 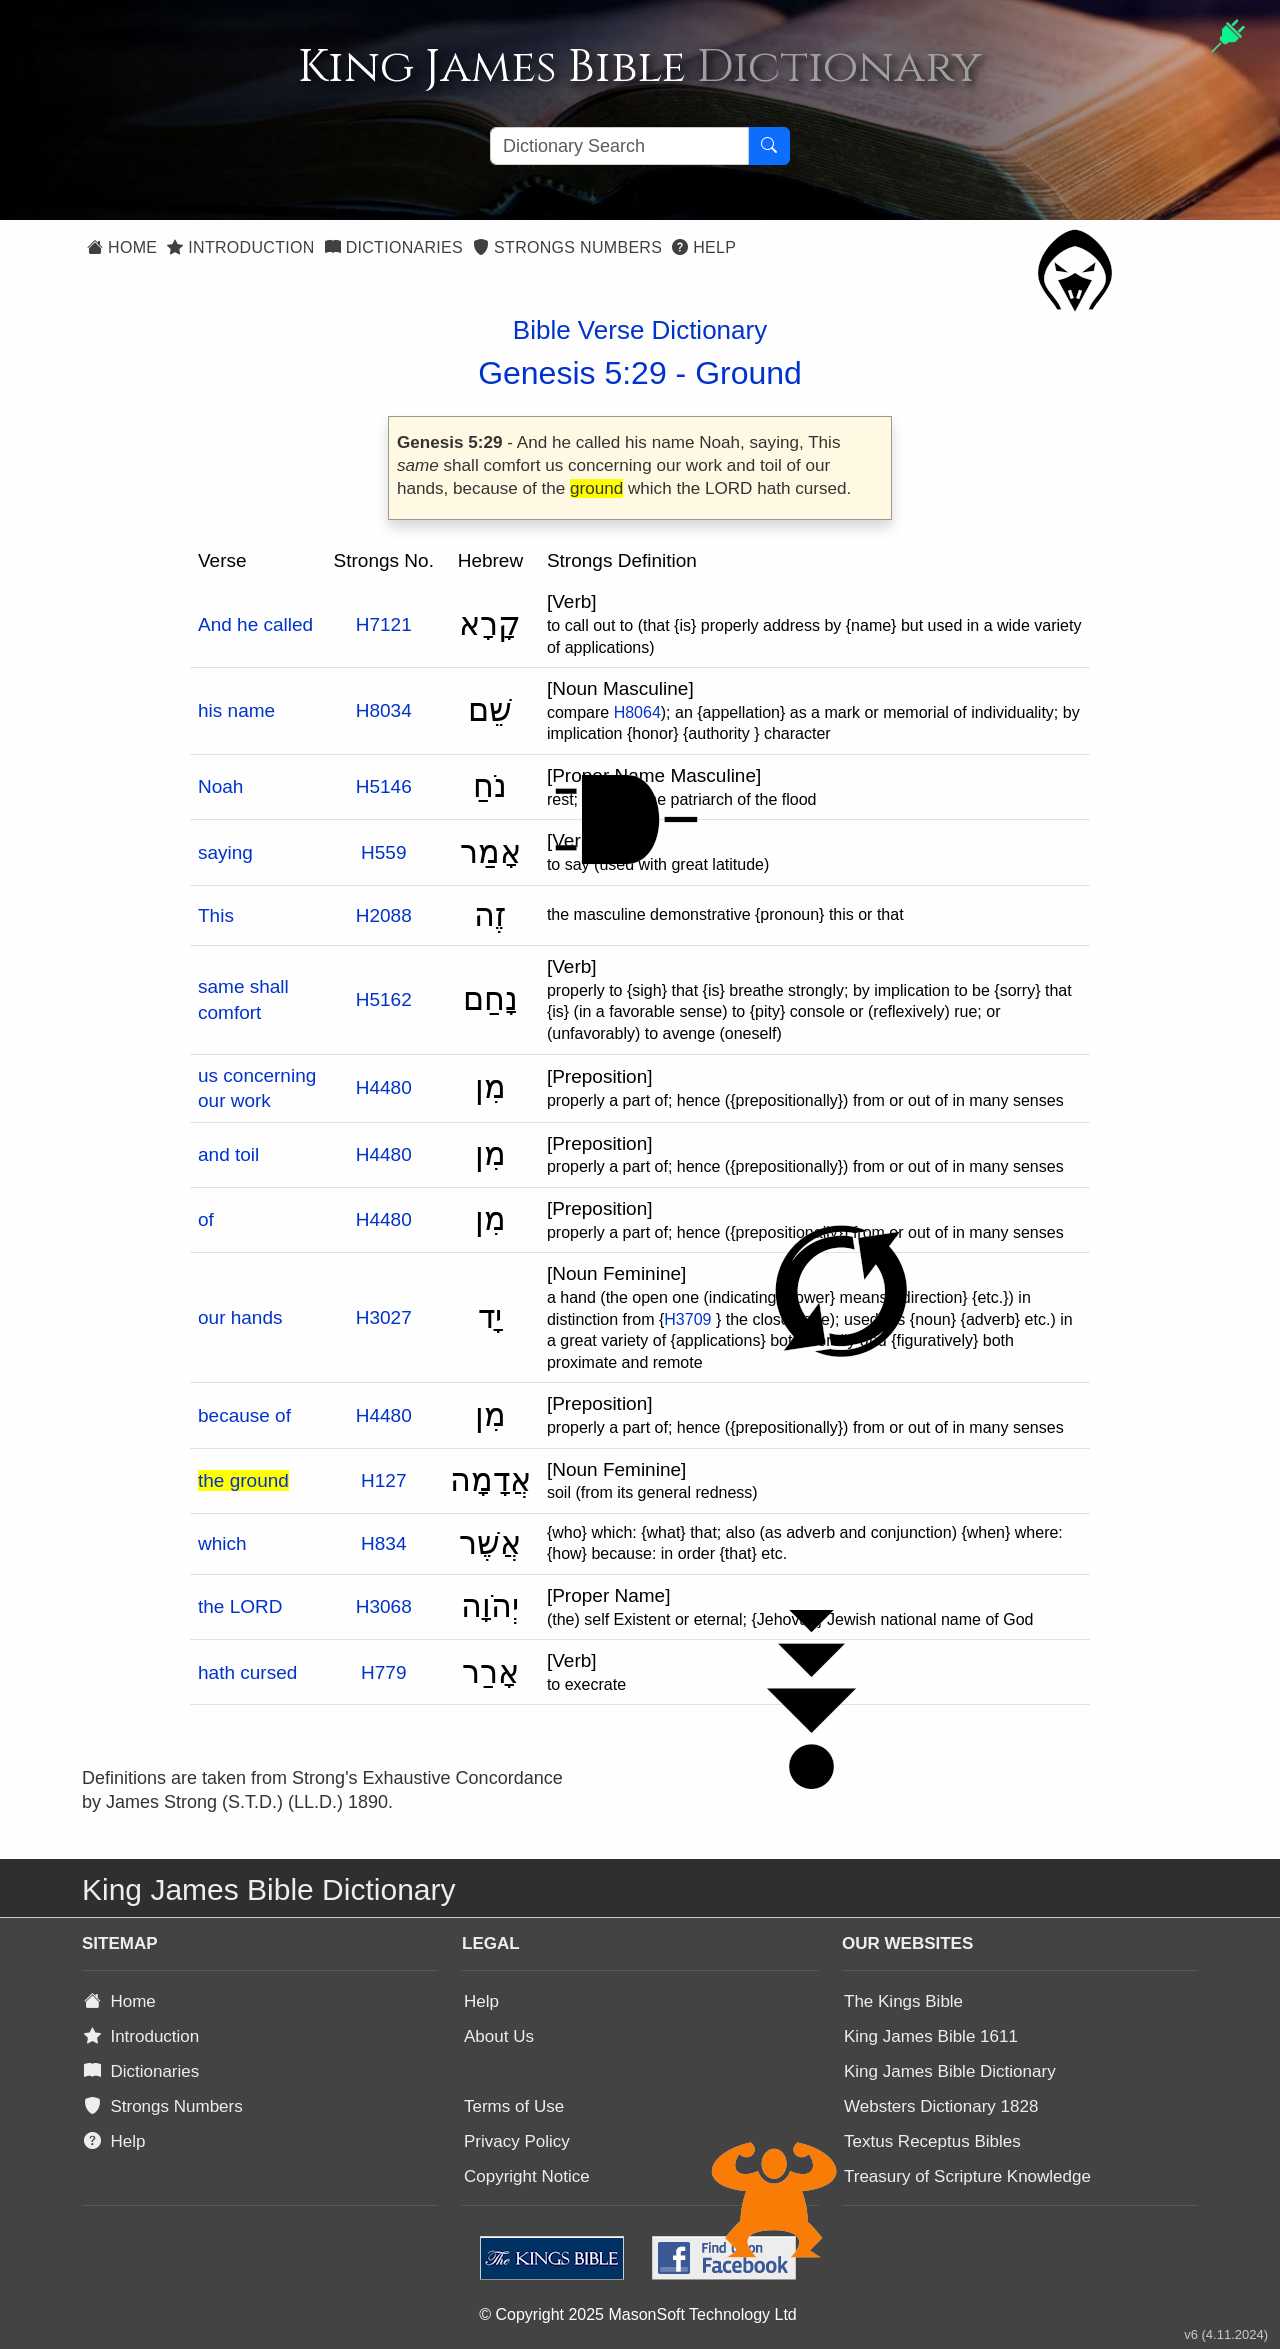 I want to click on pounce or quick attack action in a game, so click(x=811, y=1699).